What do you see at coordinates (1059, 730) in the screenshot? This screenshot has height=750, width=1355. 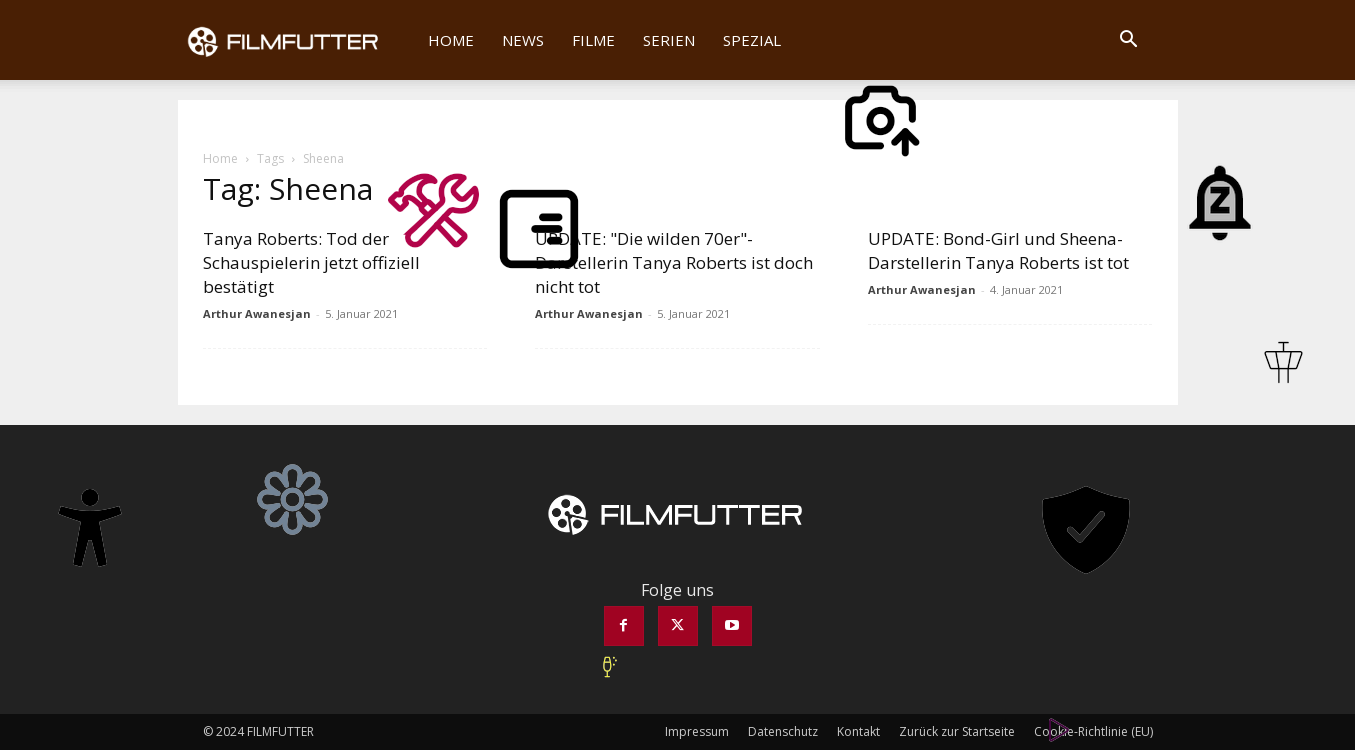 I see `start playing media` at bounding box center [1059, 730].